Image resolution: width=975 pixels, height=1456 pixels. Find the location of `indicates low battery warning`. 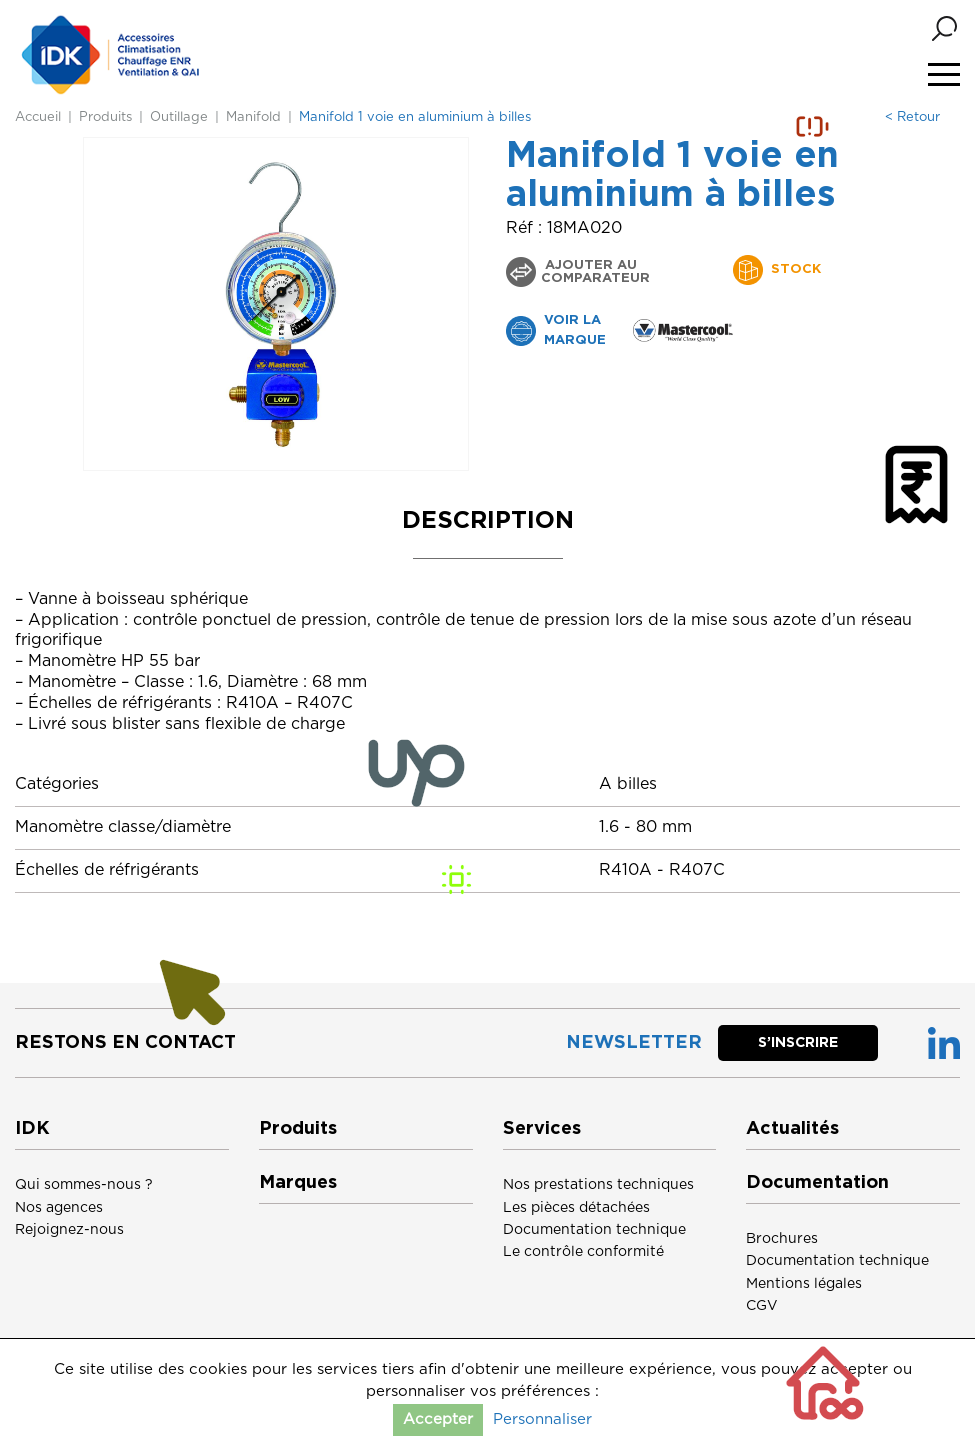

indicates low battery warning is located at coordinates (812, 126).